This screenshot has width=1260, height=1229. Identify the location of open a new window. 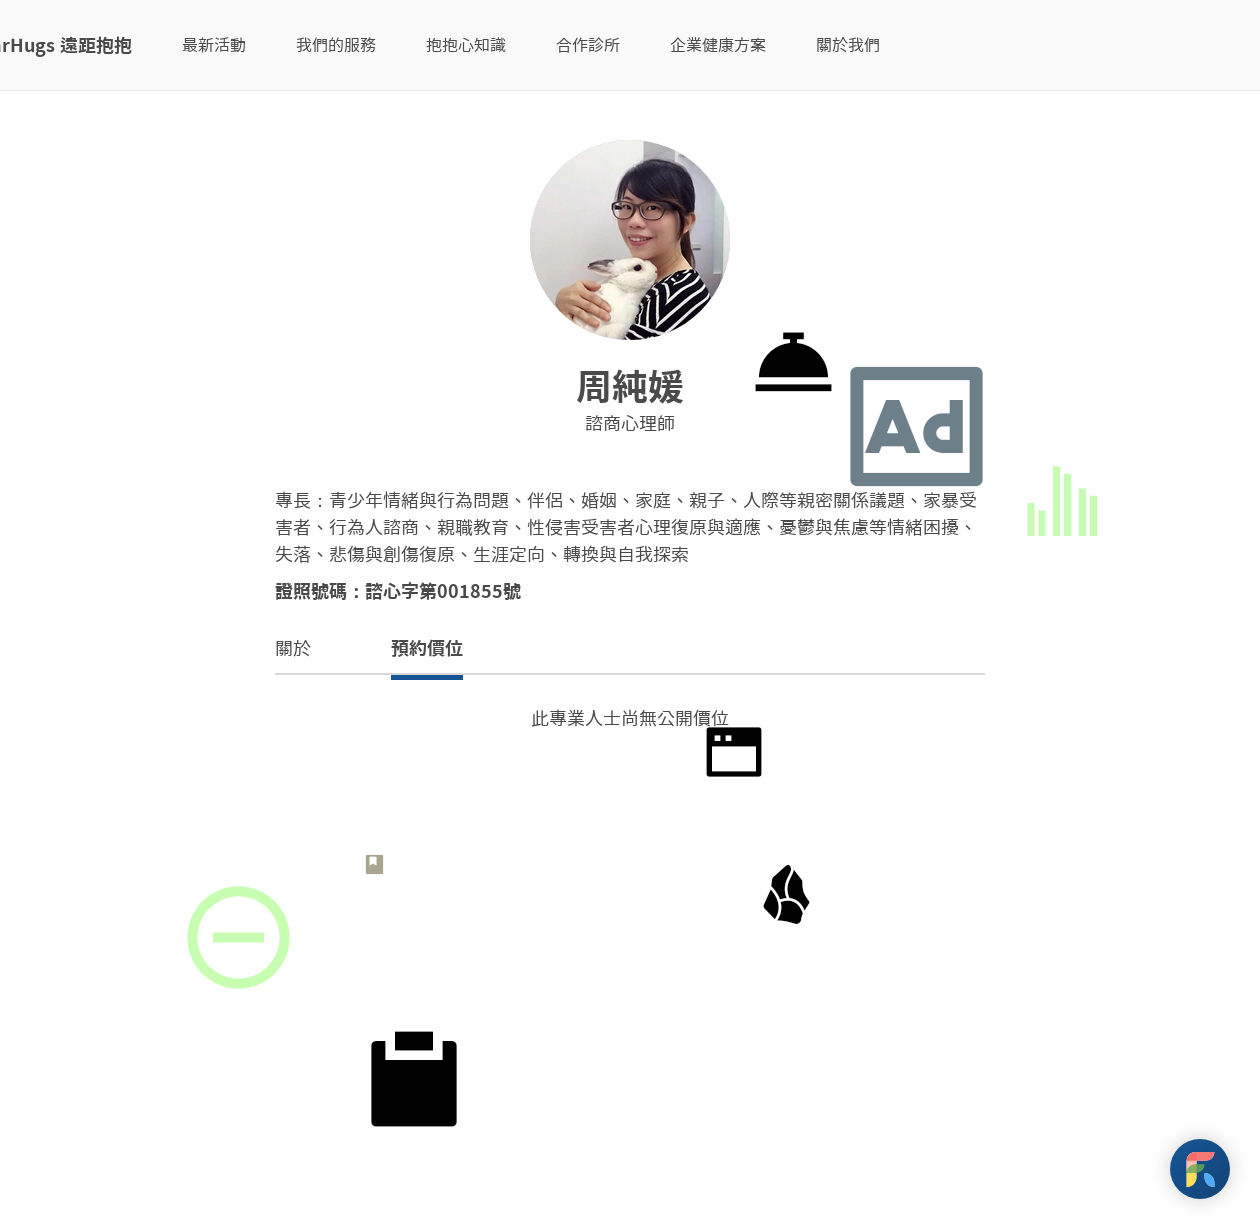
(734, 752).